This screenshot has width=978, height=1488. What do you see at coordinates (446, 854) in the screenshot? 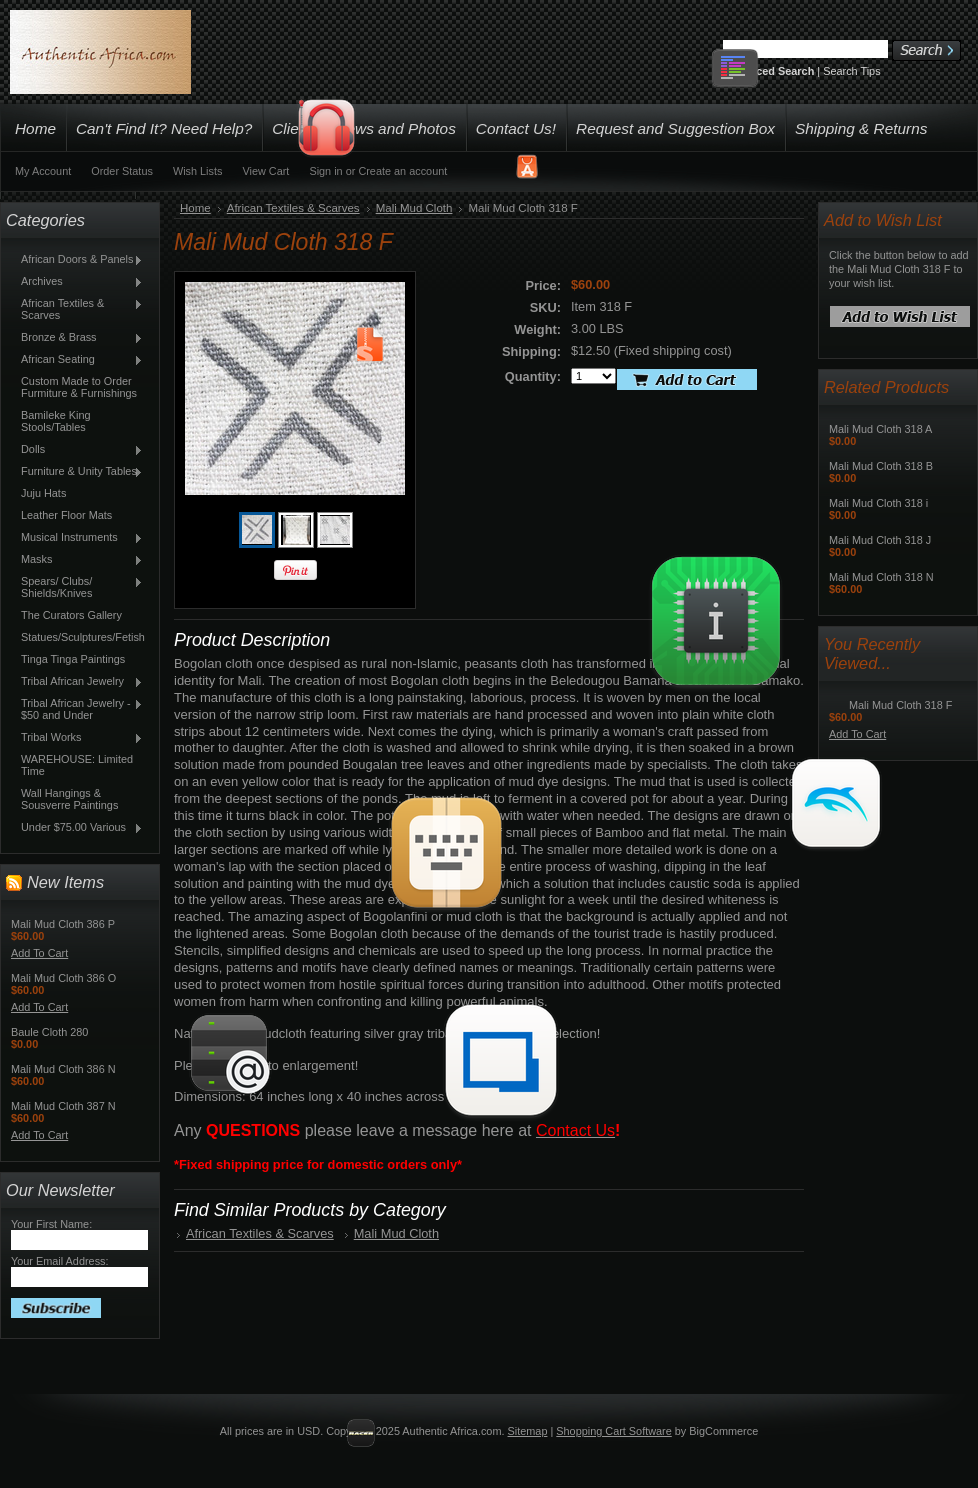
I see `input source or keyboard layout settings file` at bounding box center [446, 854].